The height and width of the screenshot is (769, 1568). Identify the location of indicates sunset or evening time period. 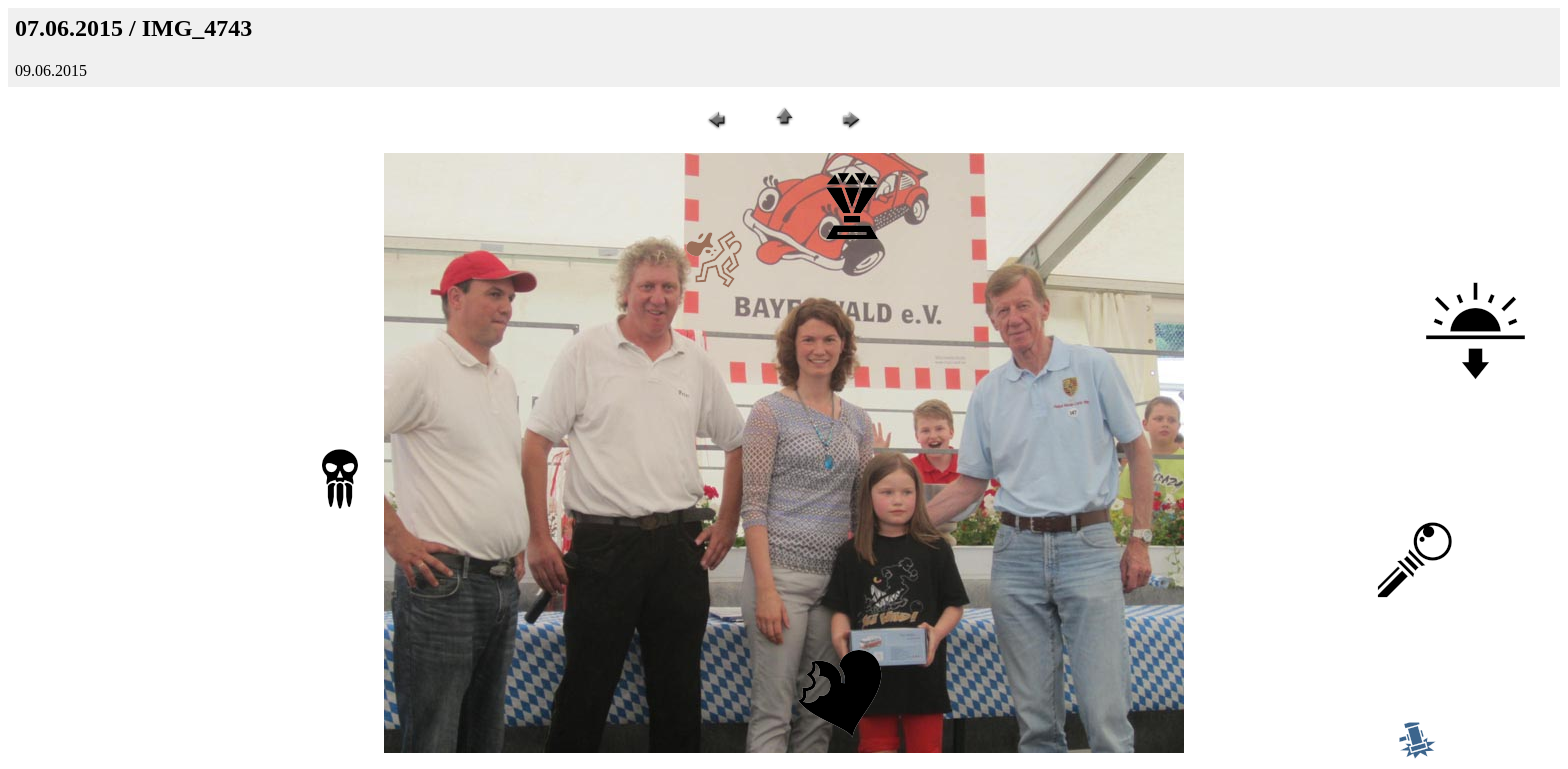
(1475, 331).